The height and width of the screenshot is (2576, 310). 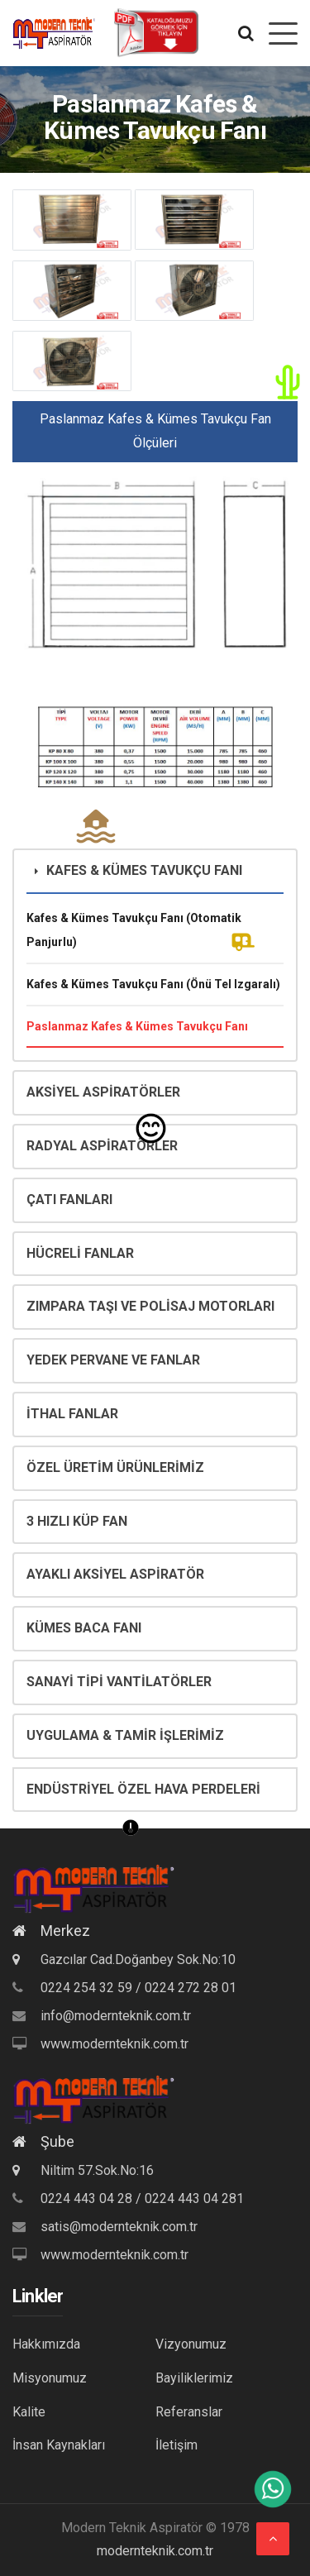 I want to click on browse caravan or RV rental options, so click(x=242, y=941).